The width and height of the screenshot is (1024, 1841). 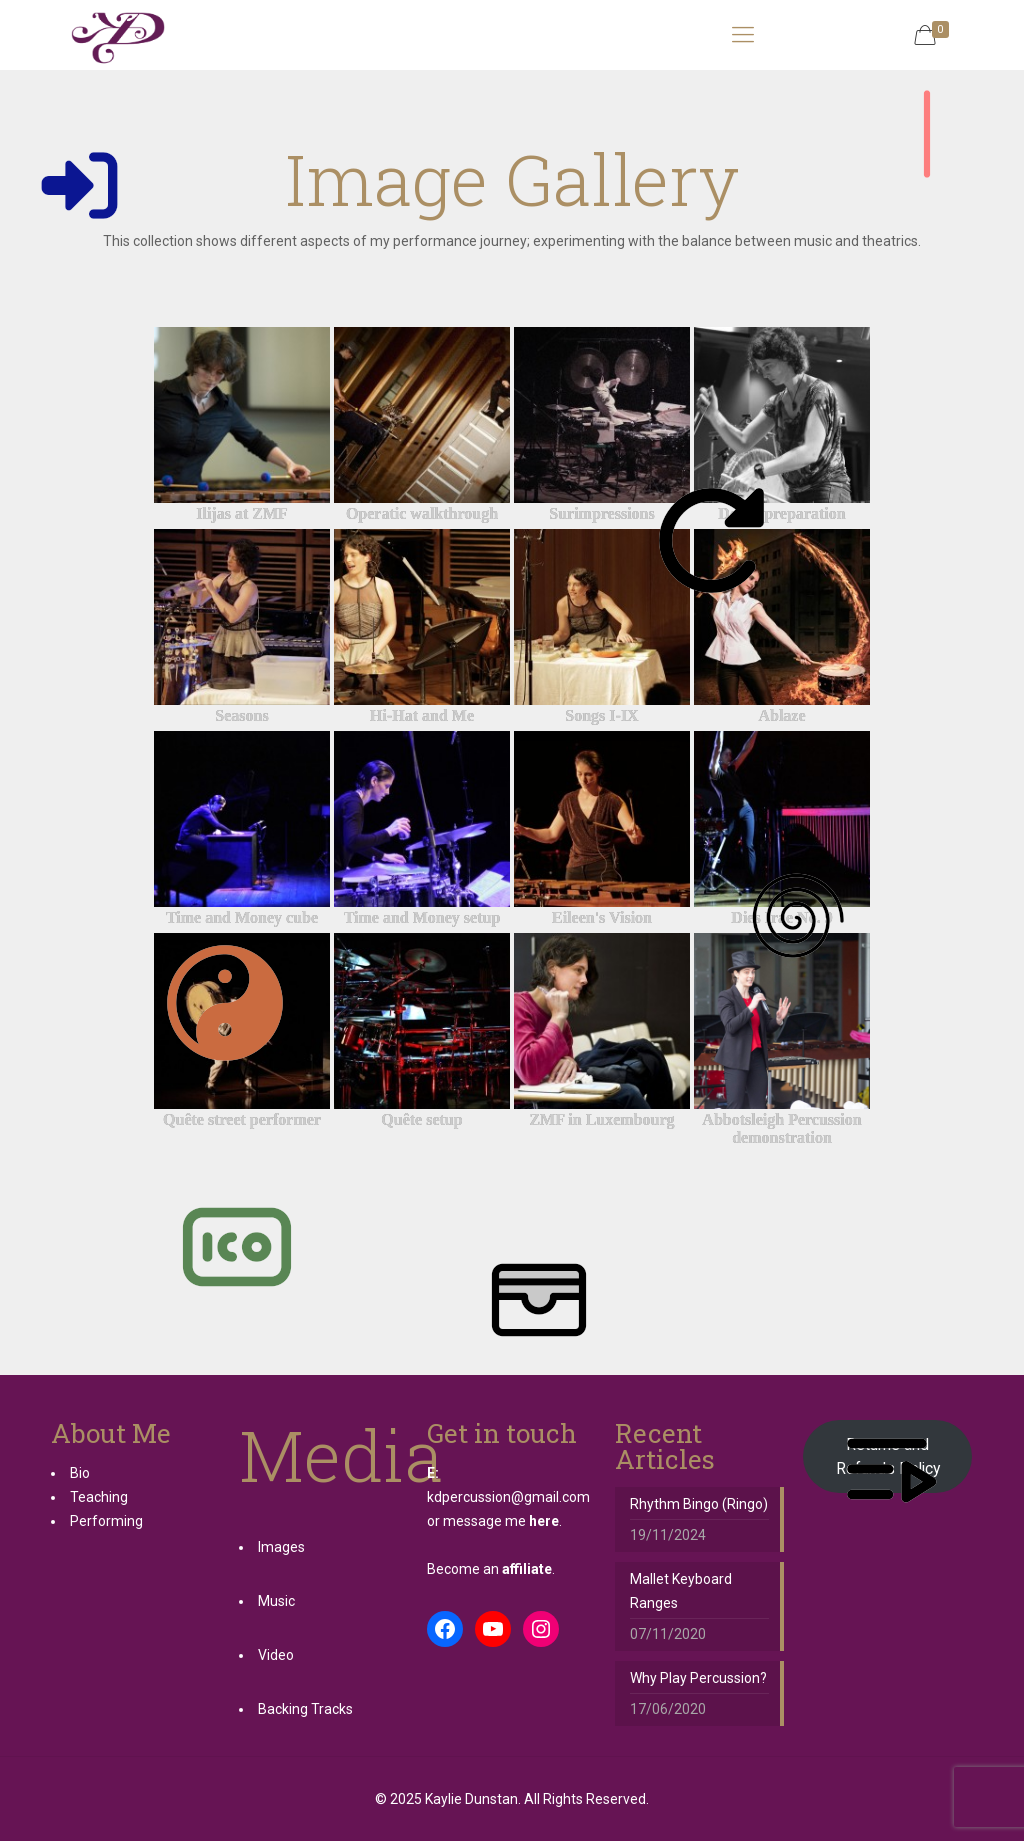 What do you see at coordinates (793, 914) in the screenshot?
I see `indicates loading or processing in progress` at bounding box center [793, 914].